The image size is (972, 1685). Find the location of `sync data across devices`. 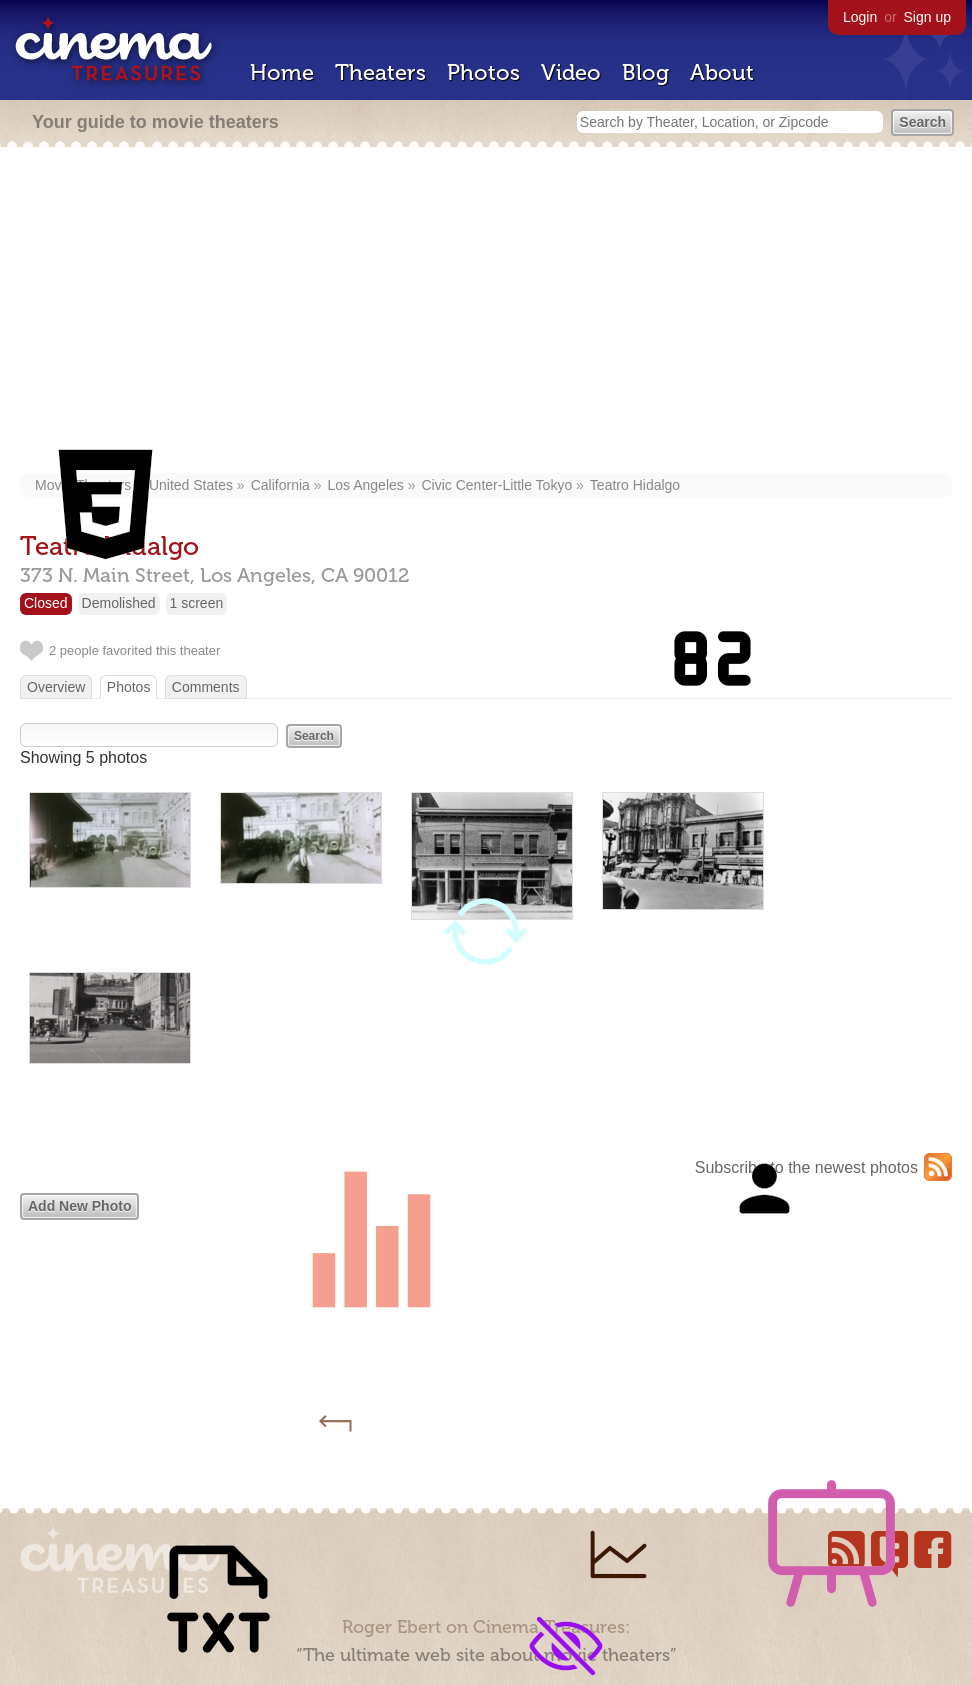

sync data across devices is located at coordinates (485, 931).